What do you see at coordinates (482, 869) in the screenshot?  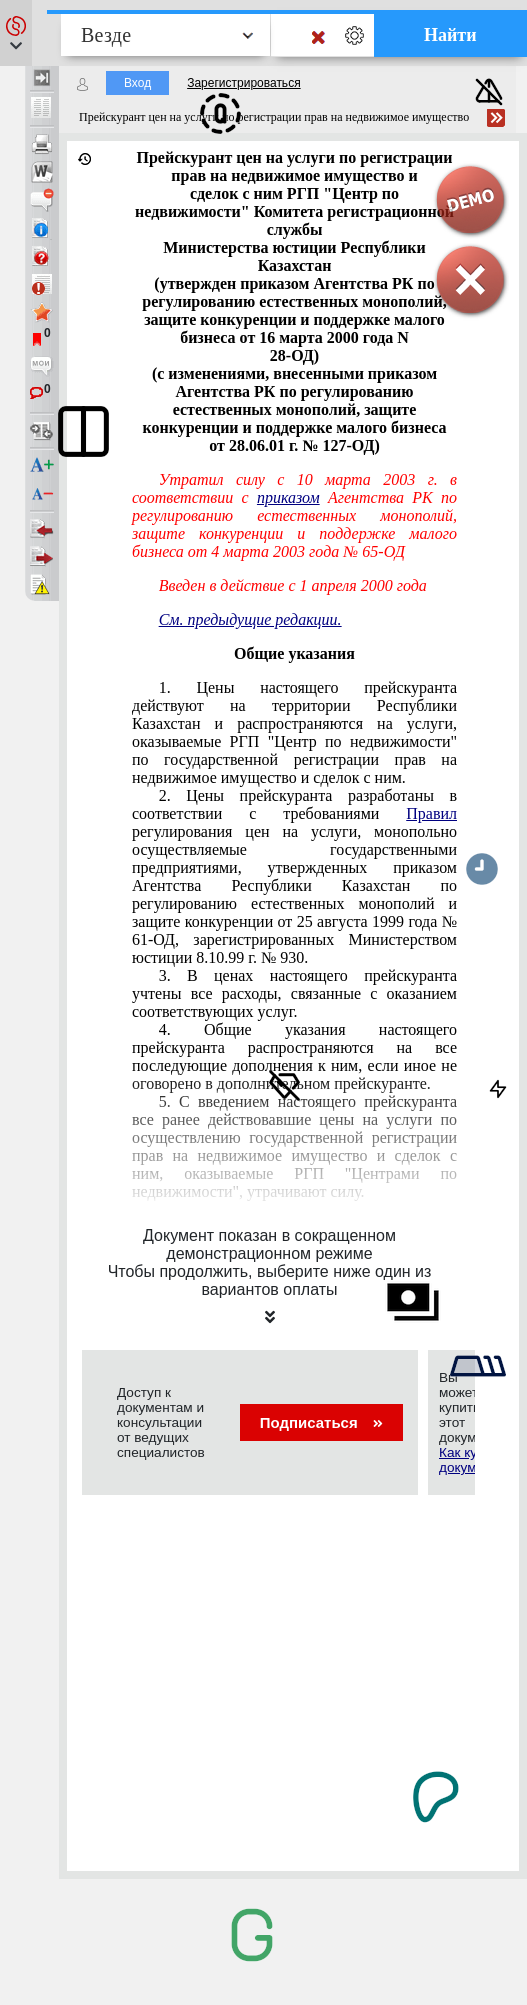 I see `indicates the current time is 9 o'clock` at bounding box center [482, 869].